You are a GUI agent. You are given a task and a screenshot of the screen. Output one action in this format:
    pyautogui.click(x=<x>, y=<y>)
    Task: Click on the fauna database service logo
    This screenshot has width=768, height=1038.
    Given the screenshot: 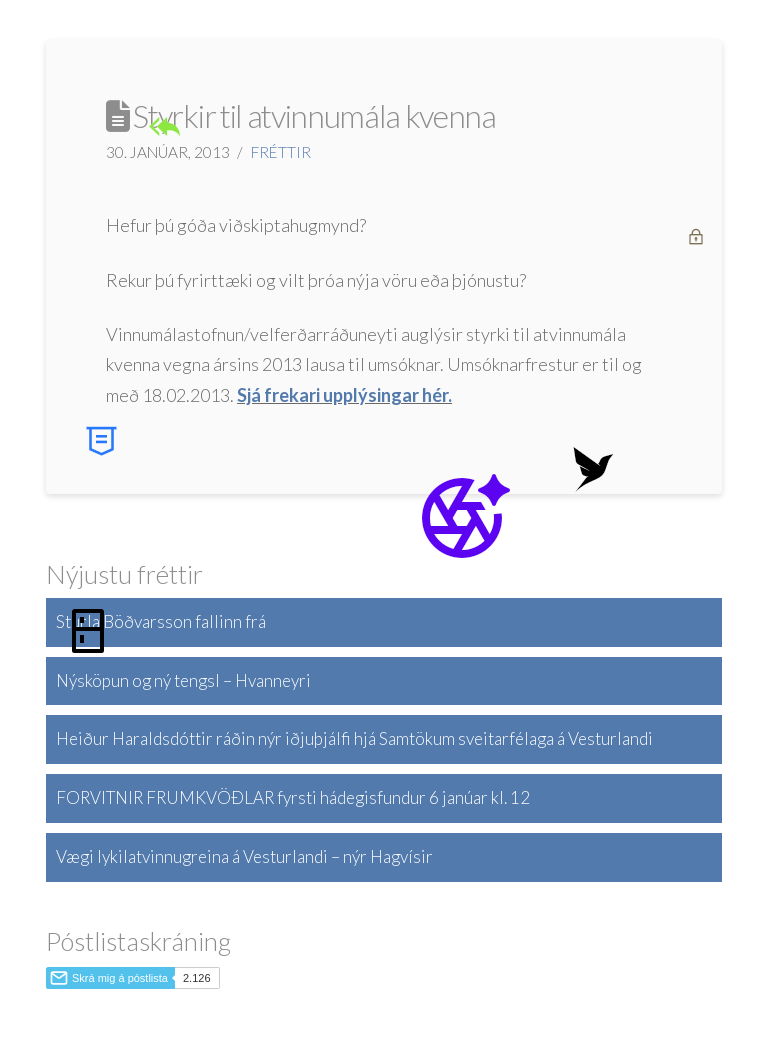 What is the action you would take?
    pyautogui.click(x=593, y=469)
    